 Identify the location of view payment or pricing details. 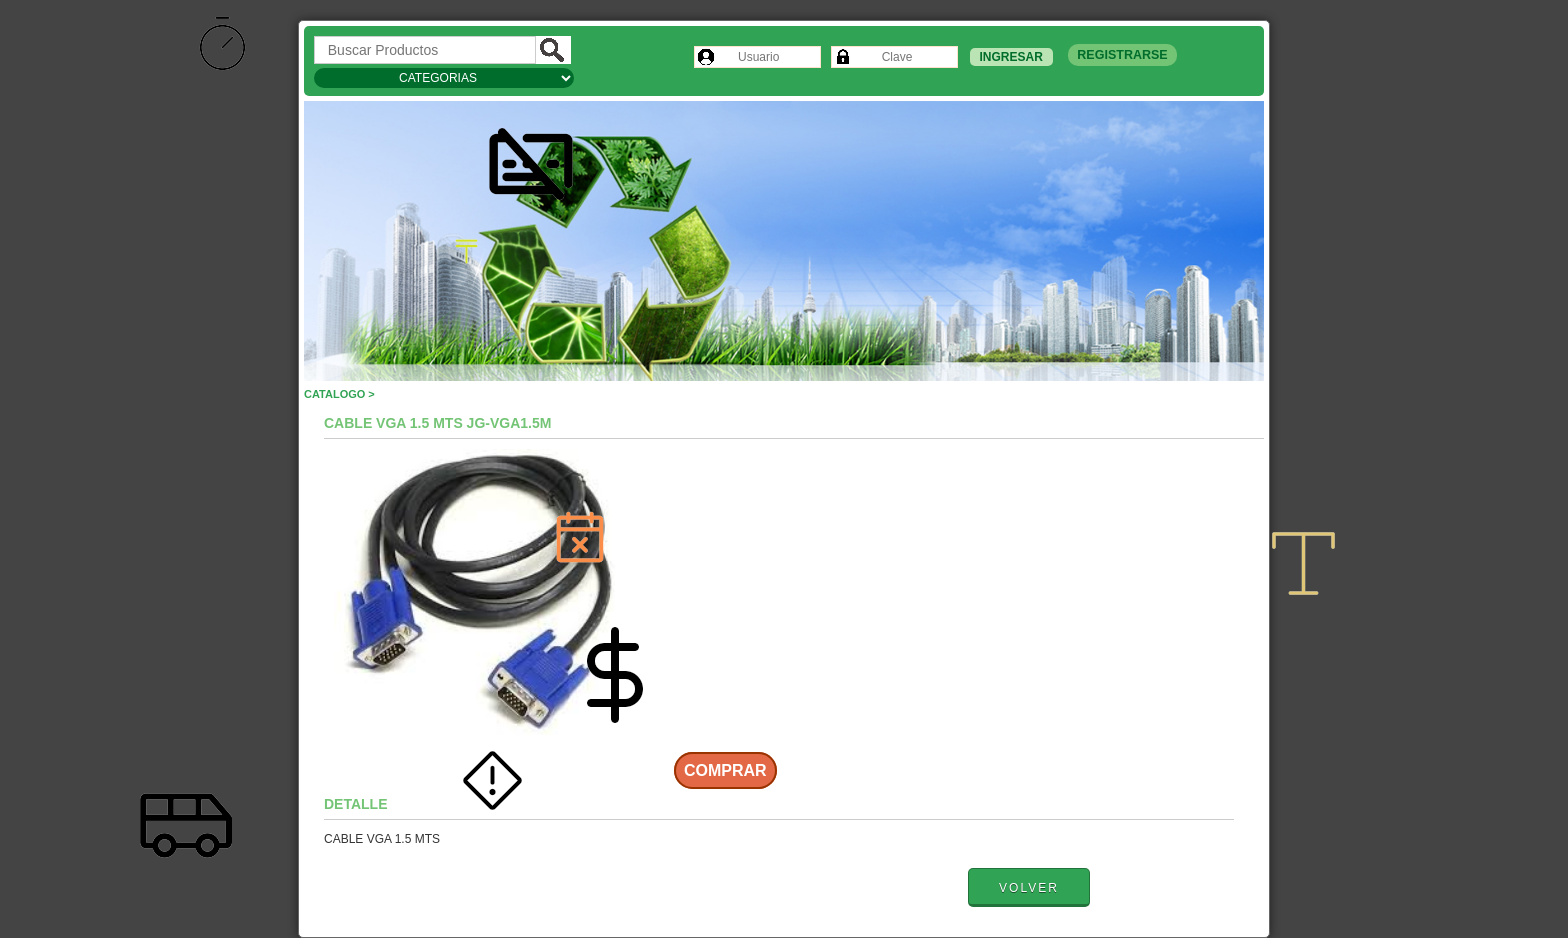
(615, 675).